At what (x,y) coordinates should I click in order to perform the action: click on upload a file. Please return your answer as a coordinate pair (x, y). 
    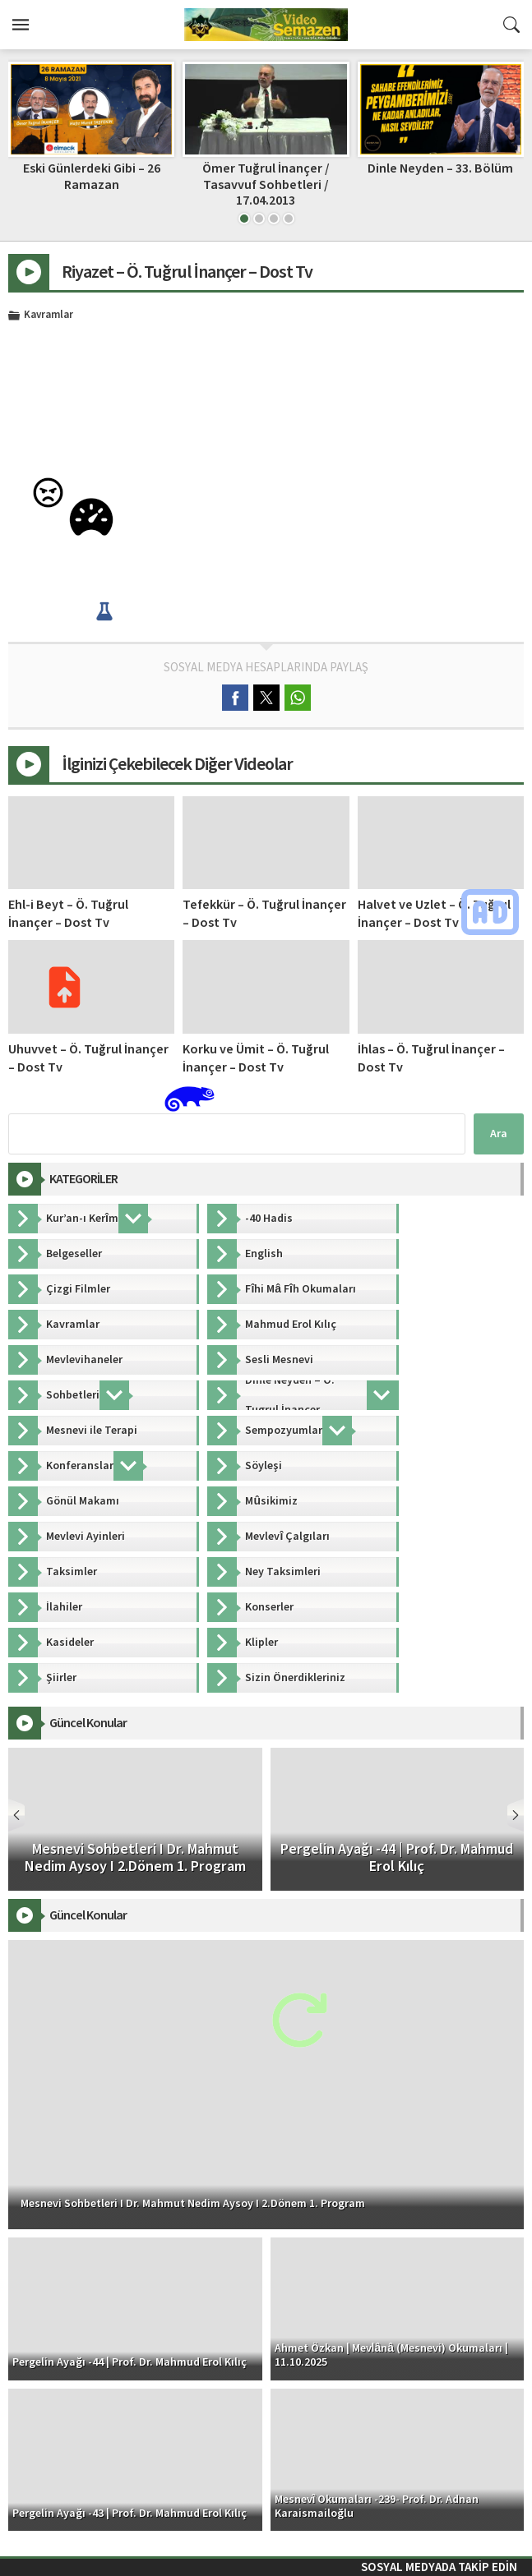
    Looking at the image, I should click on (64, 987).